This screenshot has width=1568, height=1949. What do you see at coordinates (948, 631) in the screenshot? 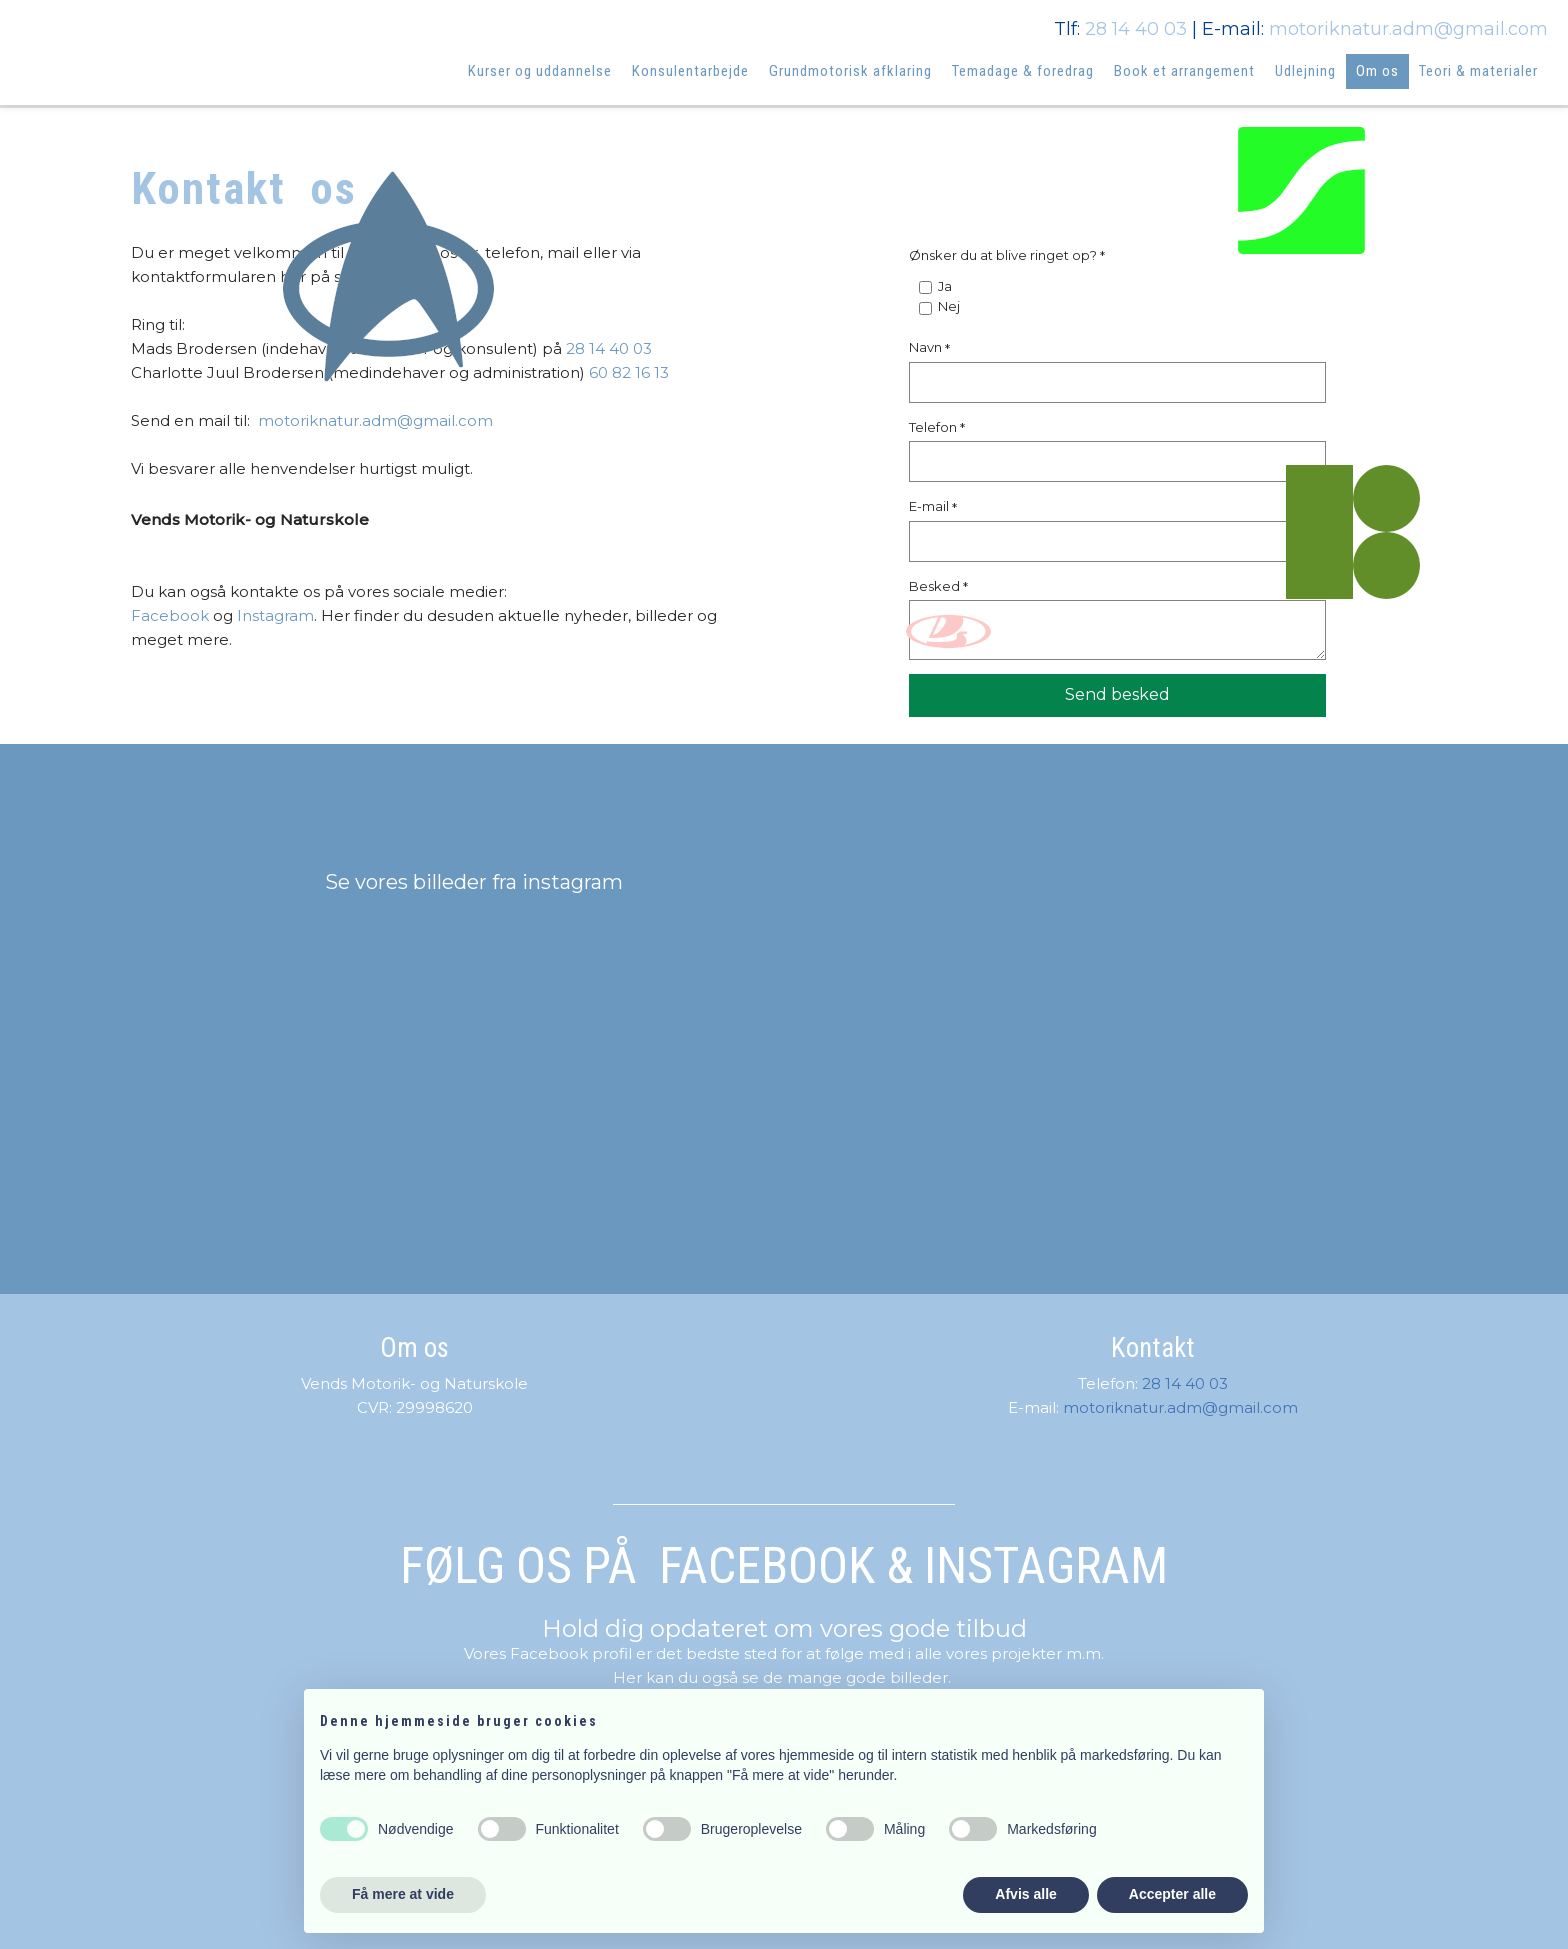
I see `Lada automotive brand logo` at bounding box center [948, 631].